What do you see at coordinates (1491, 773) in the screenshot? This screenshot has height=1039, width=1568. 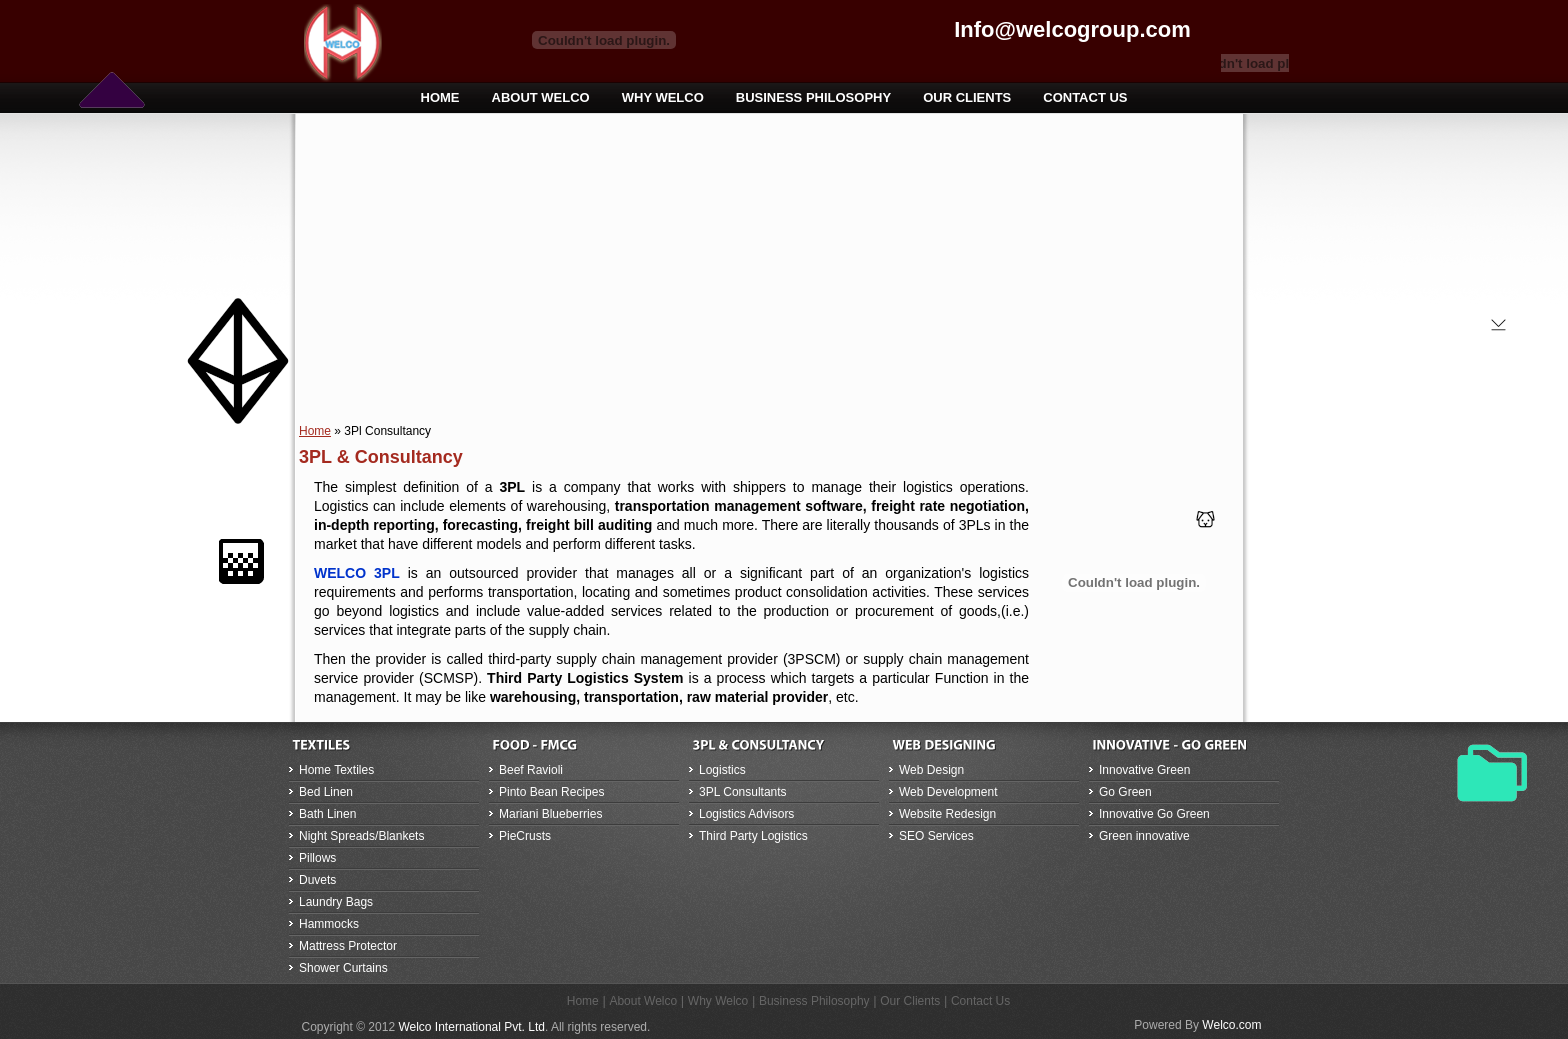 I see `browse all folders` at bounding box center [1491, 773].